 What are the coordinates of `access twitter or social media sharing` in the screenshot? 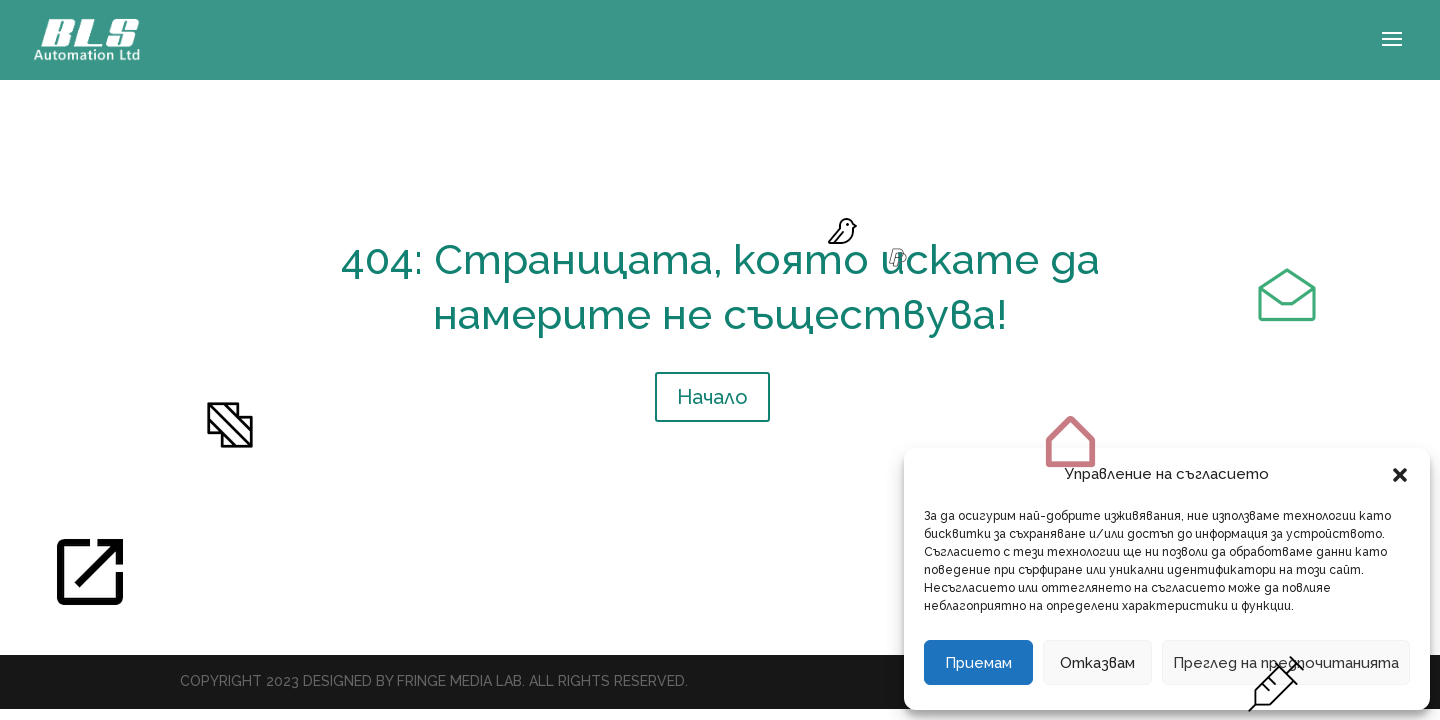 It's located at (843, 232).